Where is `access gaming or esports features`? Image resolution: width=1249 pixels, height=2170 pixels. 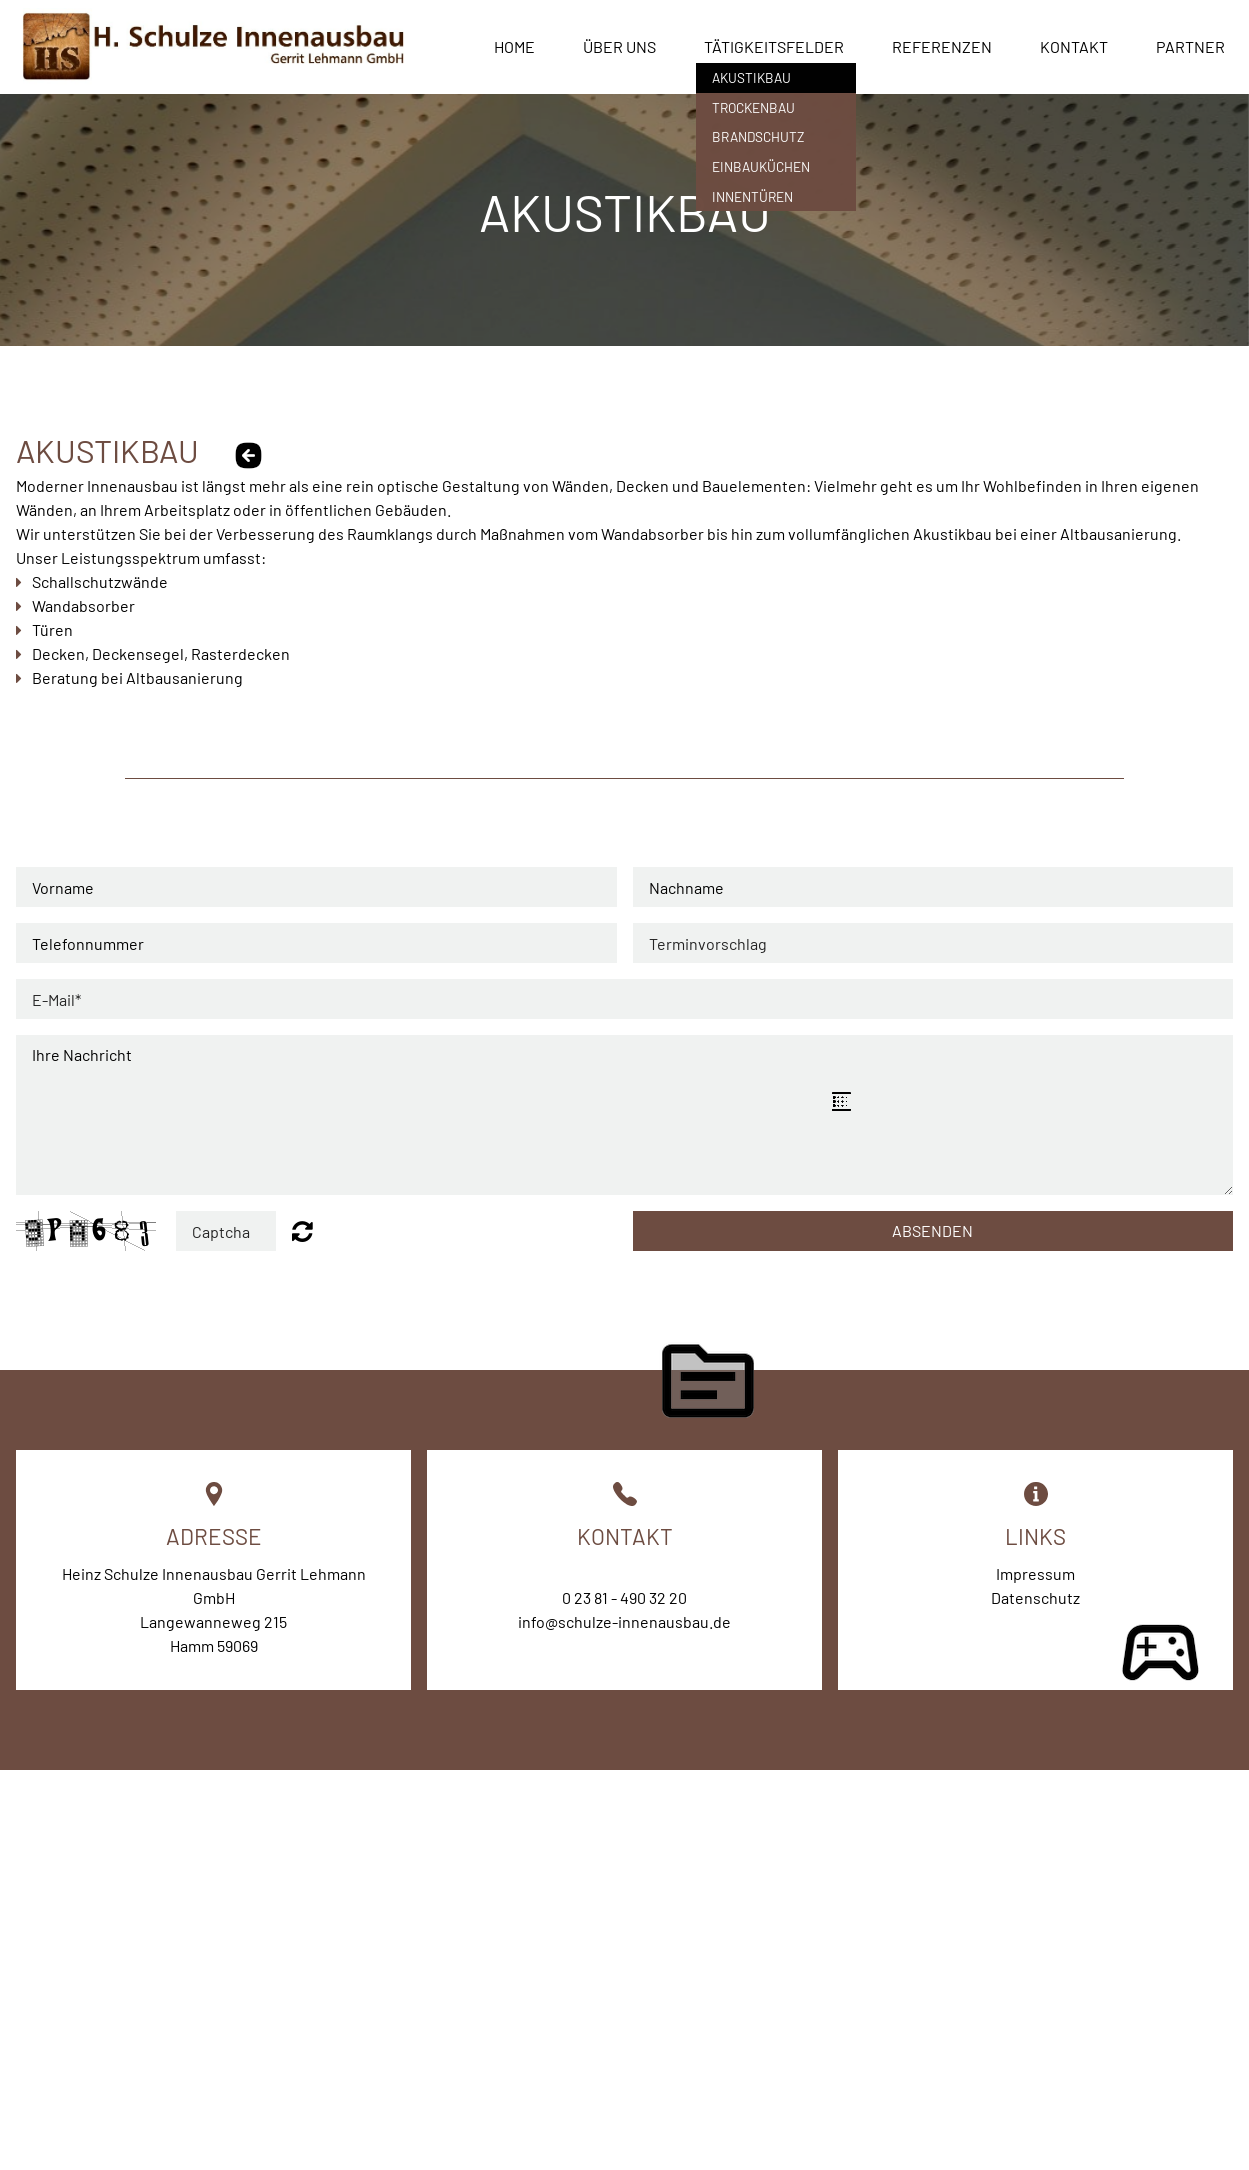
access gaming or esports features is located at coordinates (1160, 1652).